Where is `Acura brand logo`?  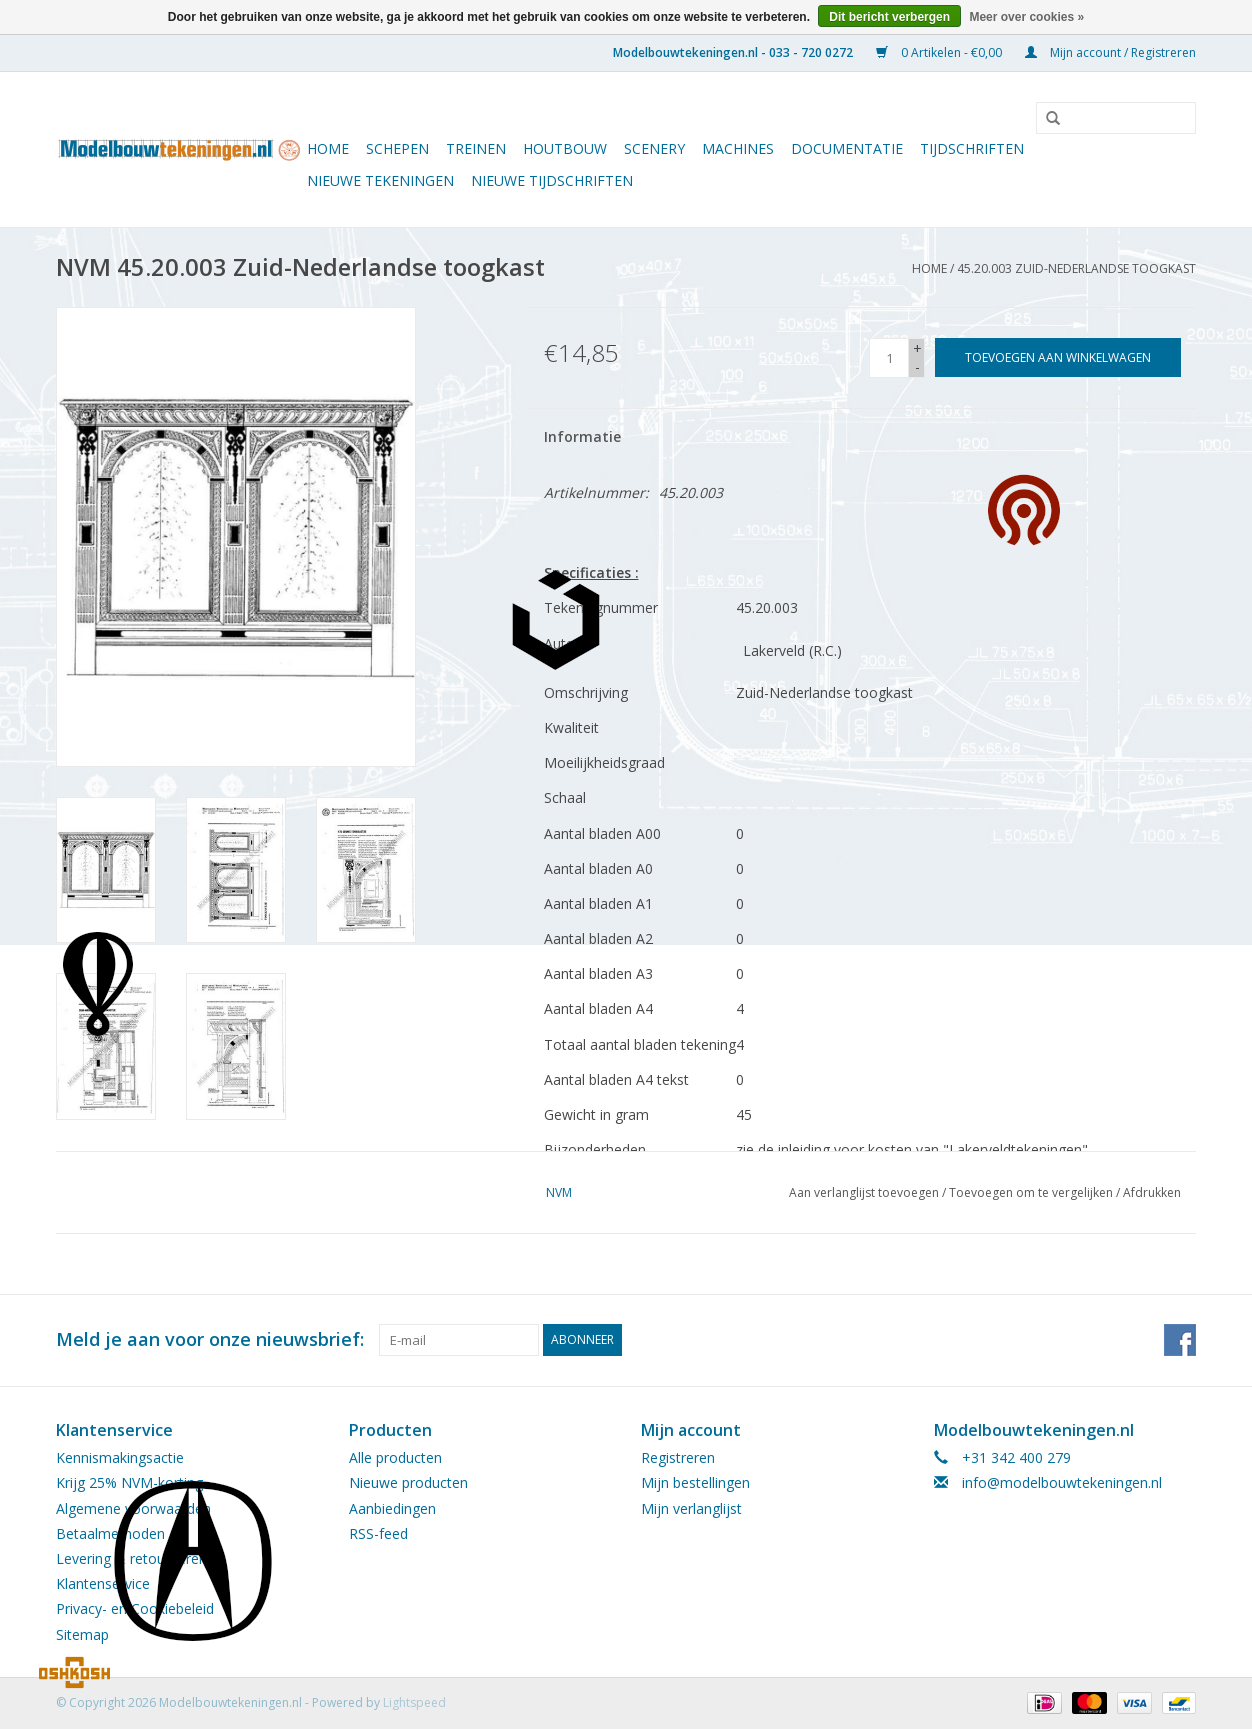
Acura brand logo is located at coordinates (193, 1561).